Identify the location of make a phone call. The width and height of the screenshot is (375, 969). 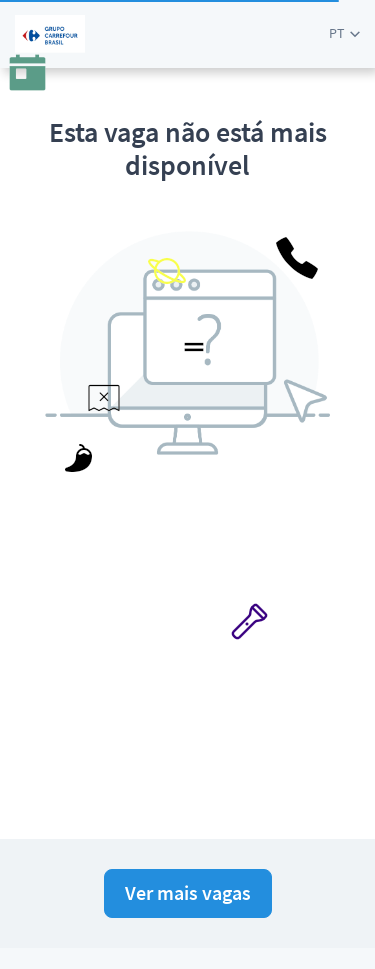
(297, 258).